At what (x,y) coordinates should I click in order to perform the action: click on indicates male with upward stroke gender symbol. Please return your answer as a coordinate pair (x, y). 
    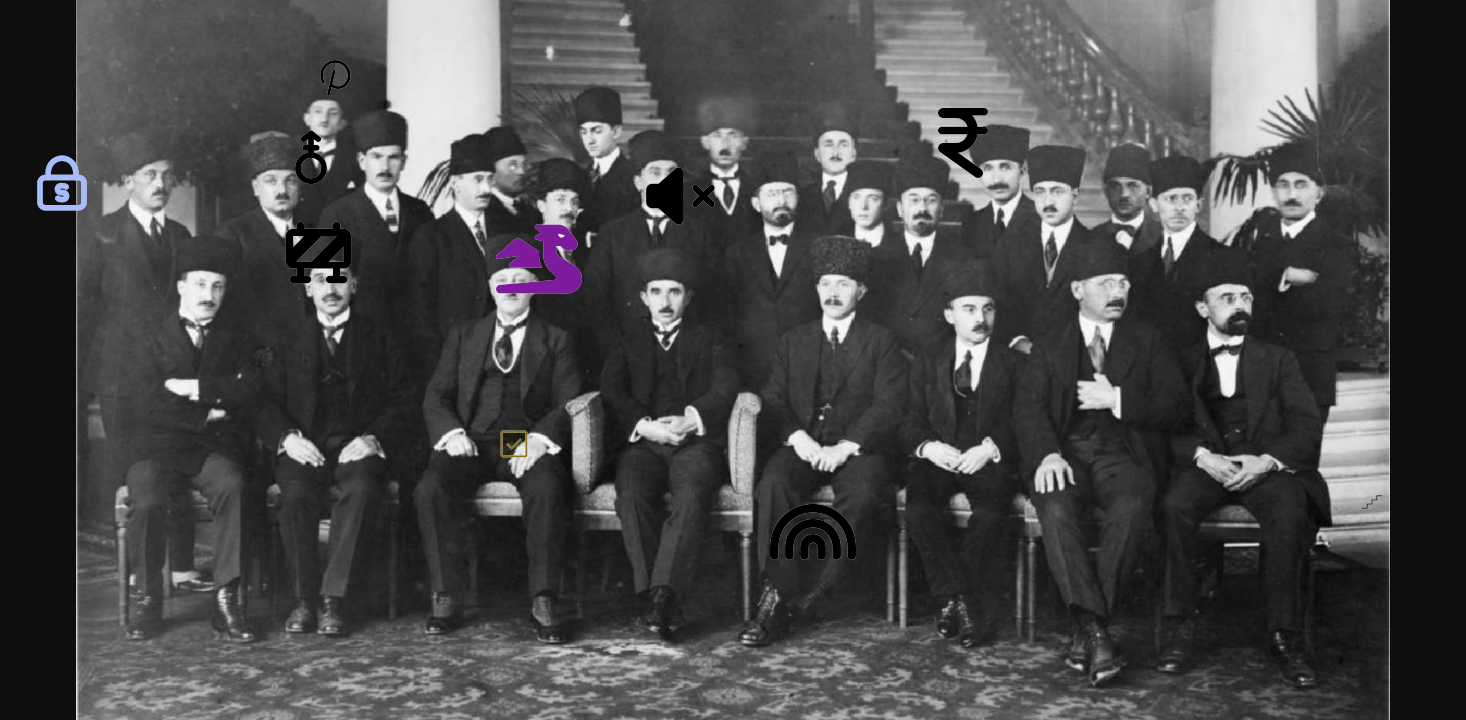
    Looking at the image, I should click on (311, 158).